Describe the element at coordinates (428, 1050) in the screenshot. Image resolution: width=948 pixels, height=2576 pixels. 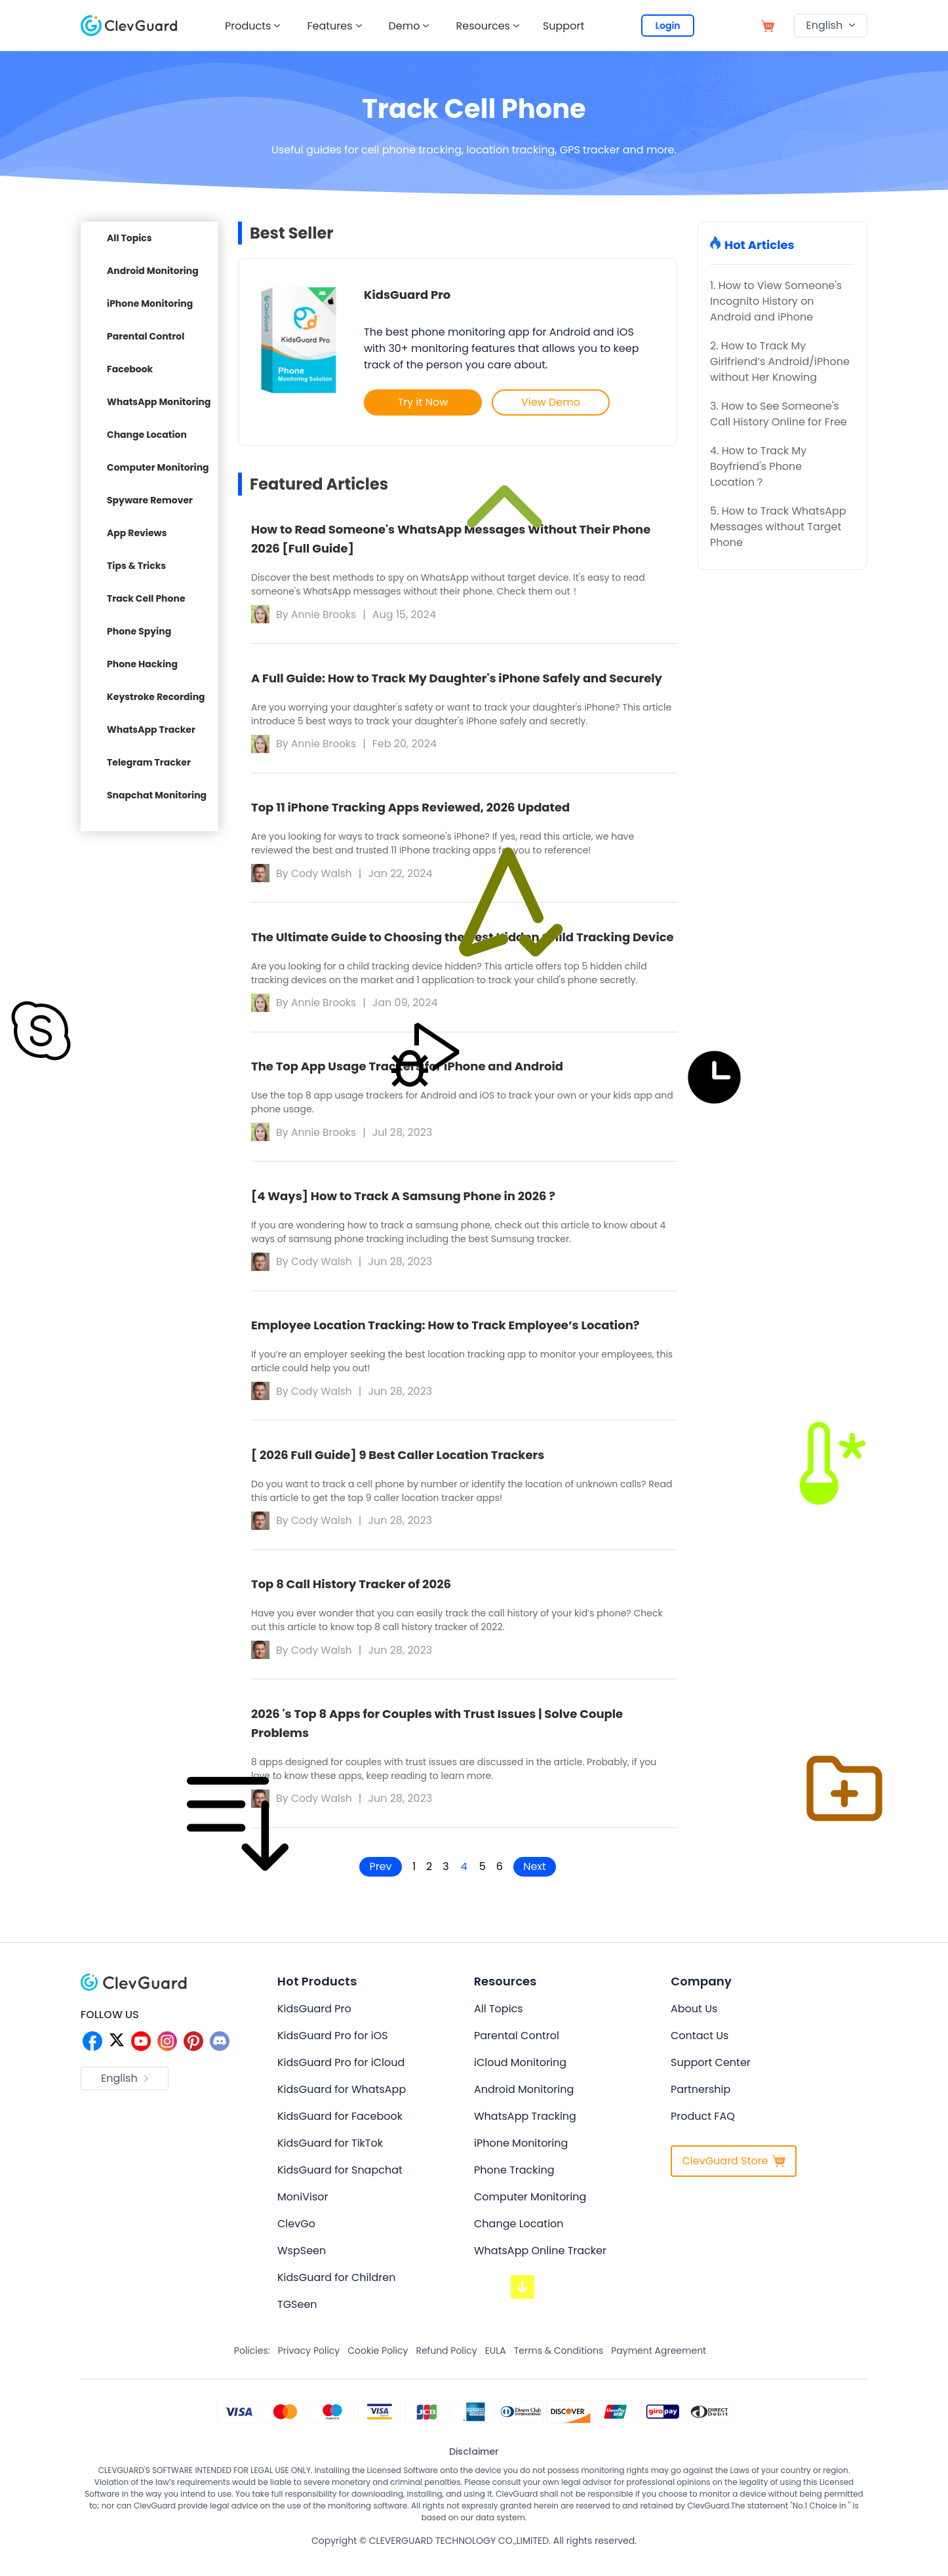
I see `start debugging session` at that location.